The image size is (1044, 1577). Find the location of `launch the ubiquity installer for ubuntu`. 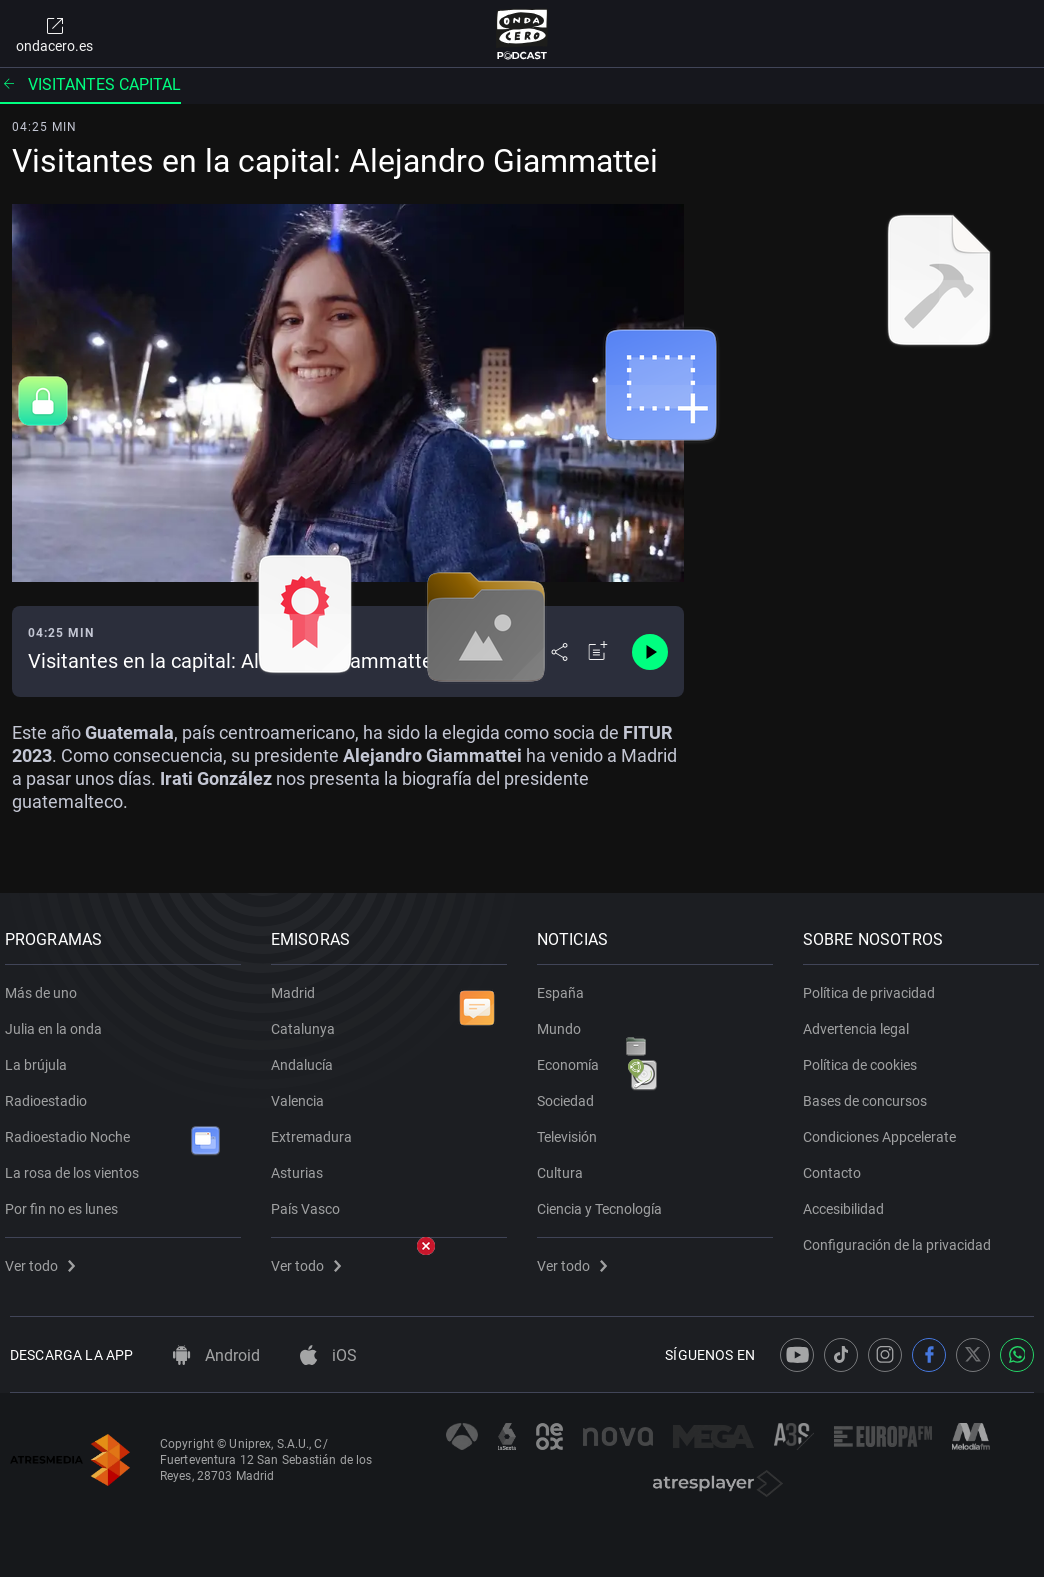

launch the ubiquity installer for ubuntu is located at coordinates (644, 1075).